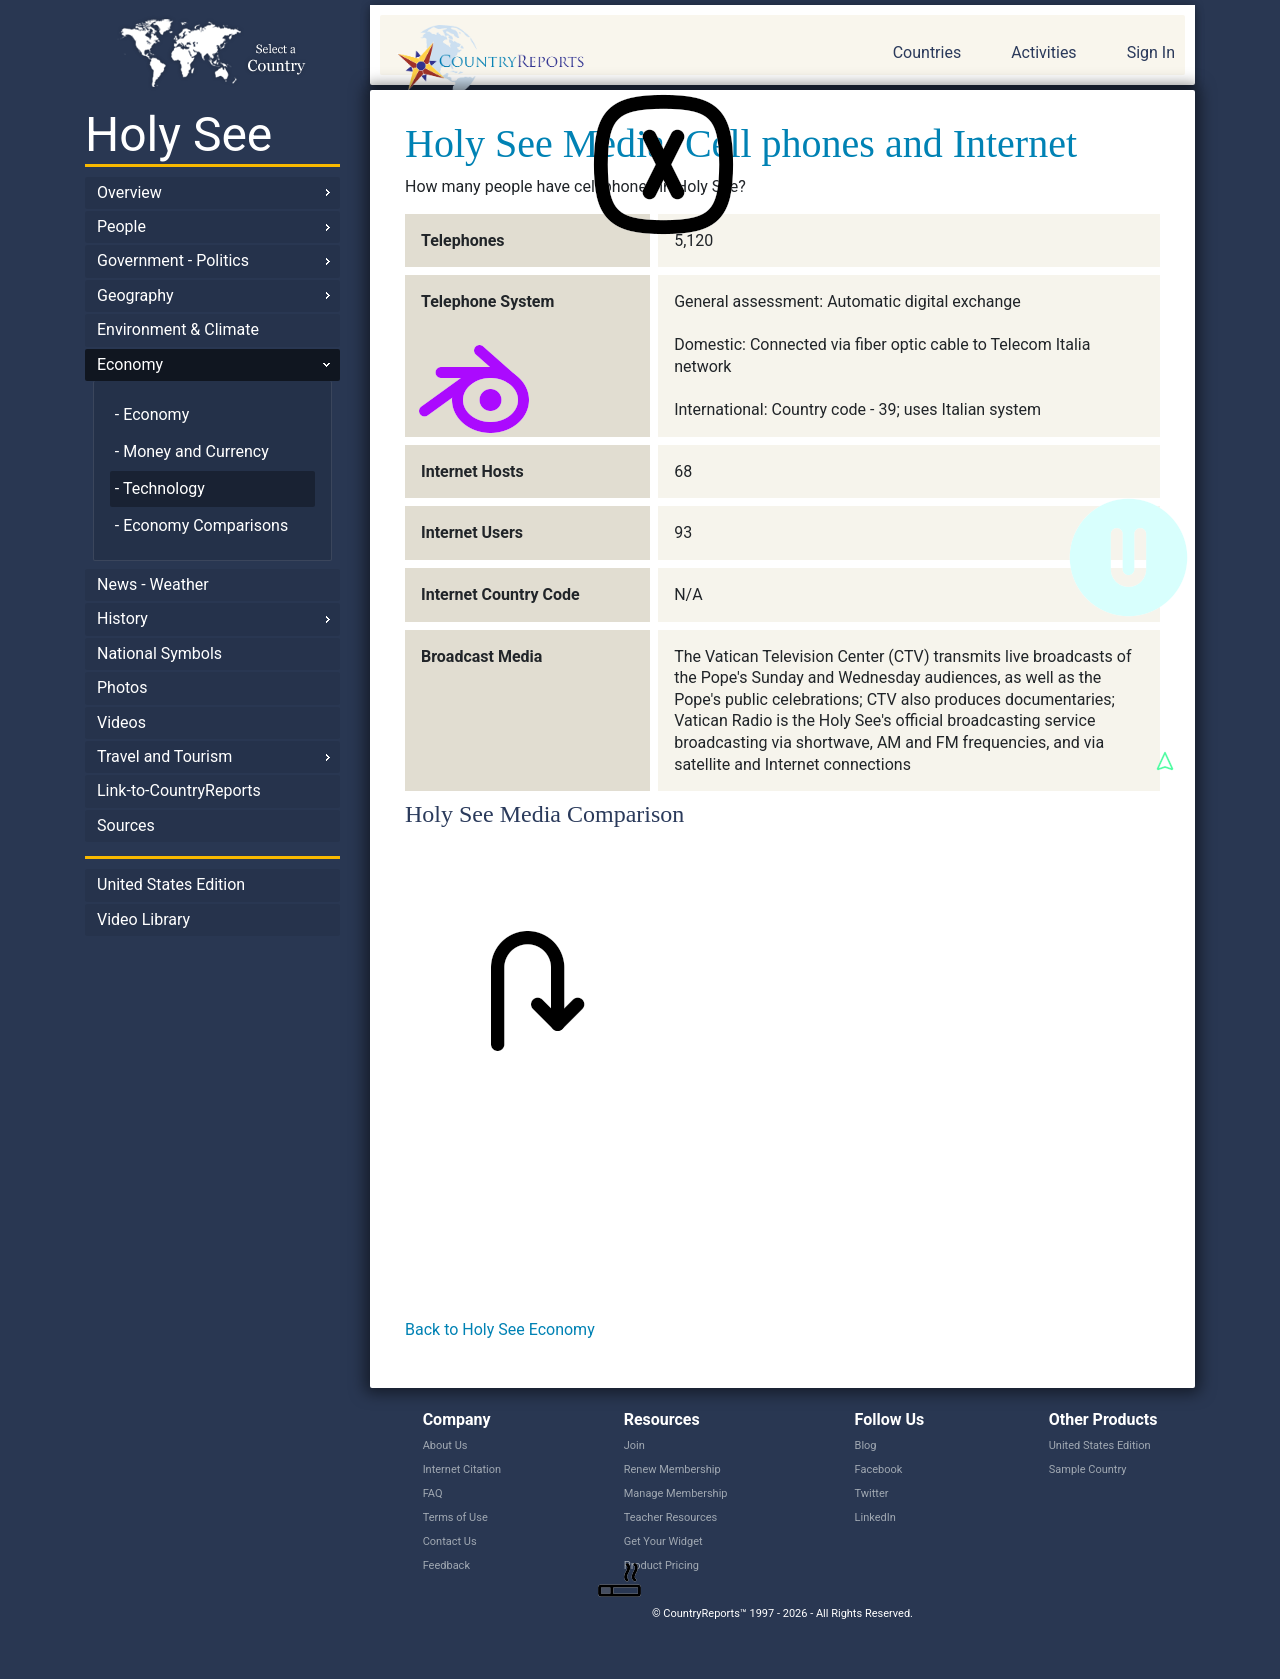 Image resolution: width=1280 pixels, height=1679 pixels. I want to click on indicates an unread item or status, so click(1128, 557).